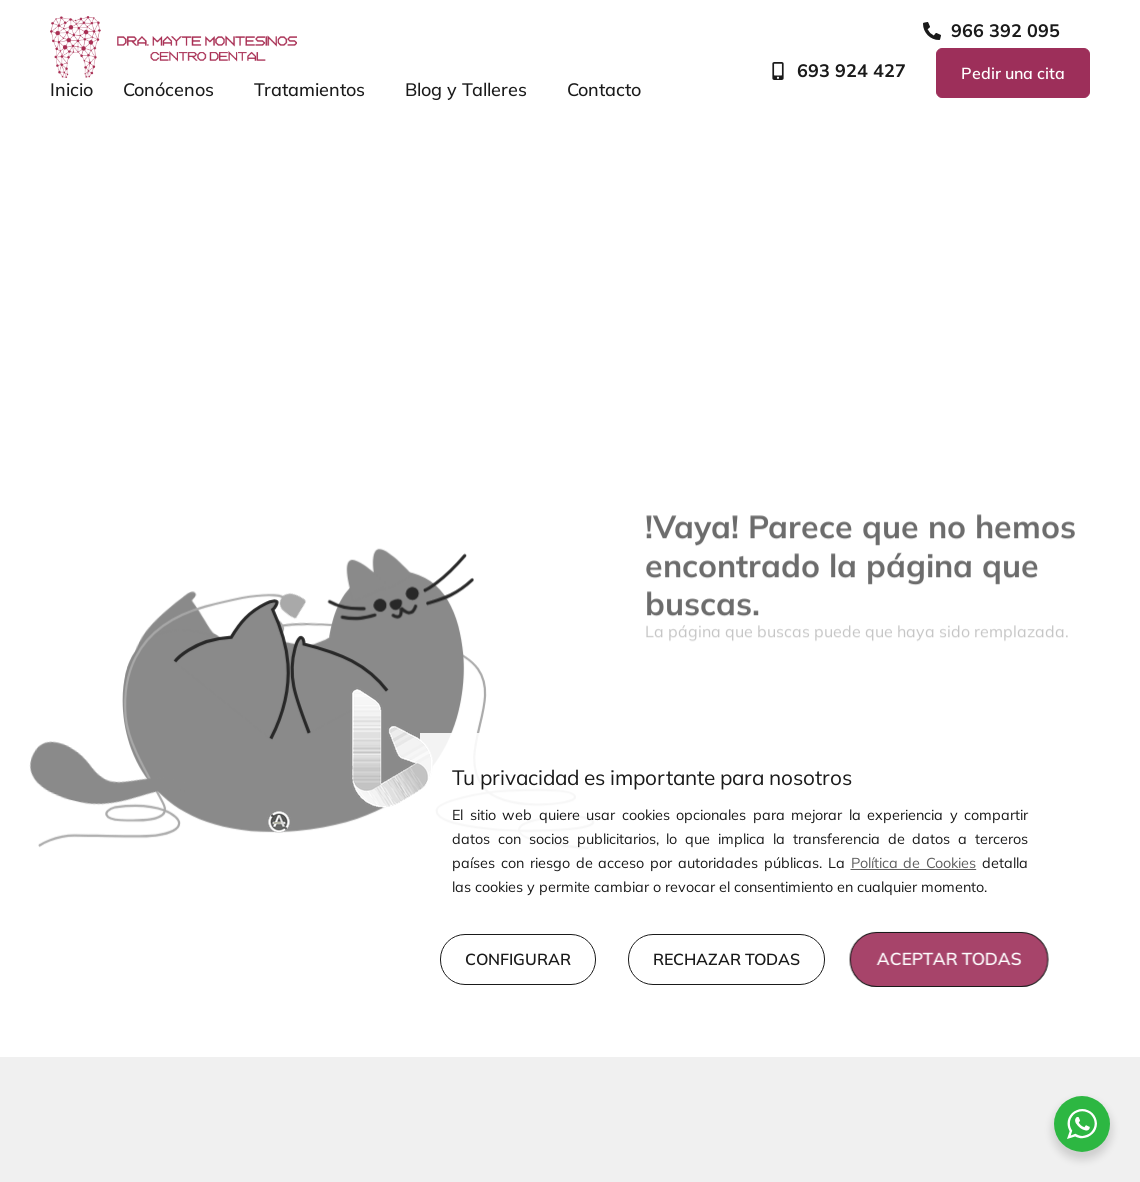  What do you see at coordinates (279, 822) in the screenshot?
I see `check for available software updates` at bounding box center [279, 822].